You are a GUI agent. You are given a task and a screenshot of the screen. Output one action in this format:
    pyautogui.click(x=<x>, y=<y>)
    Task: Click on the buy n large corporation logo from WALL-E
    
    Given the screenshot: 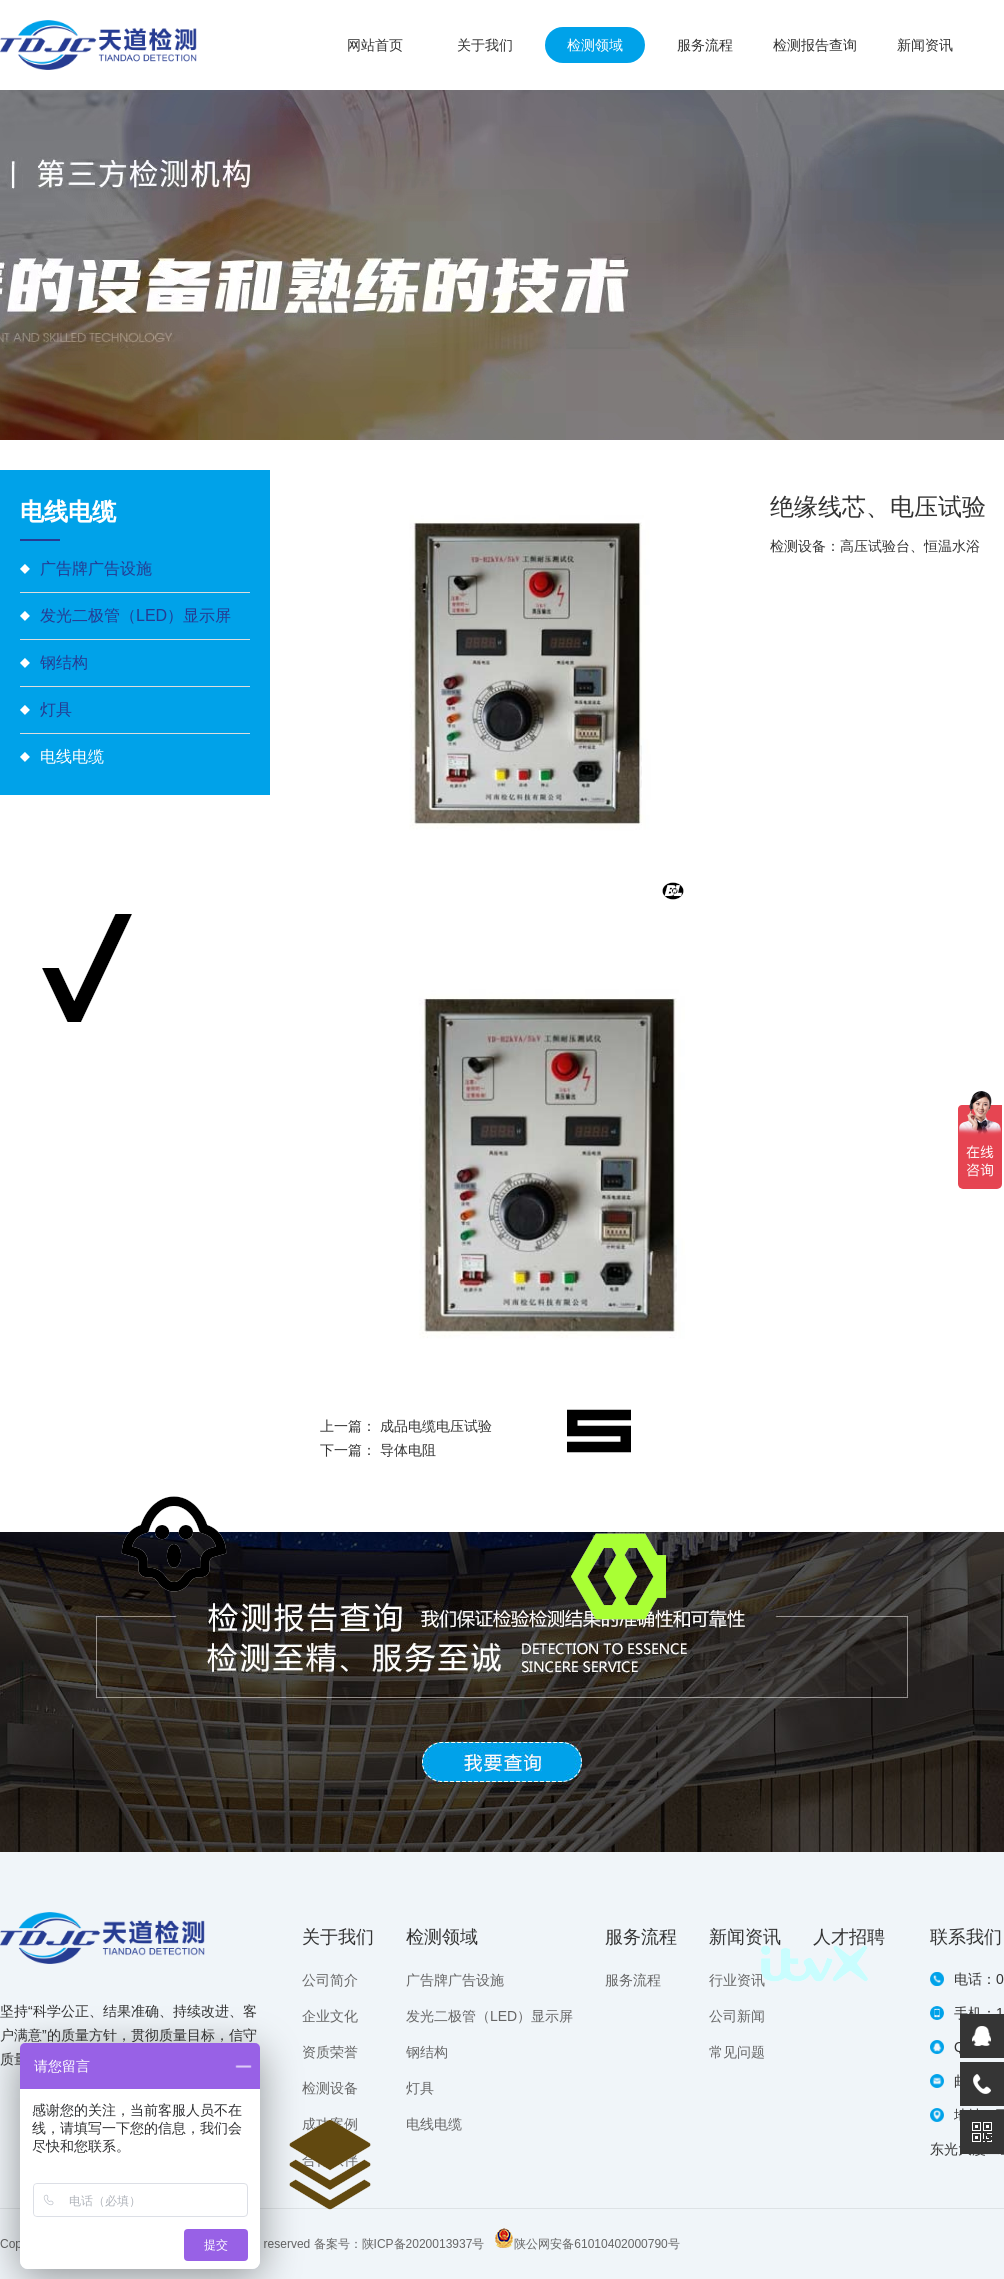 What is the action you would take?
    pyautogui.click(x=673, y=891)
    